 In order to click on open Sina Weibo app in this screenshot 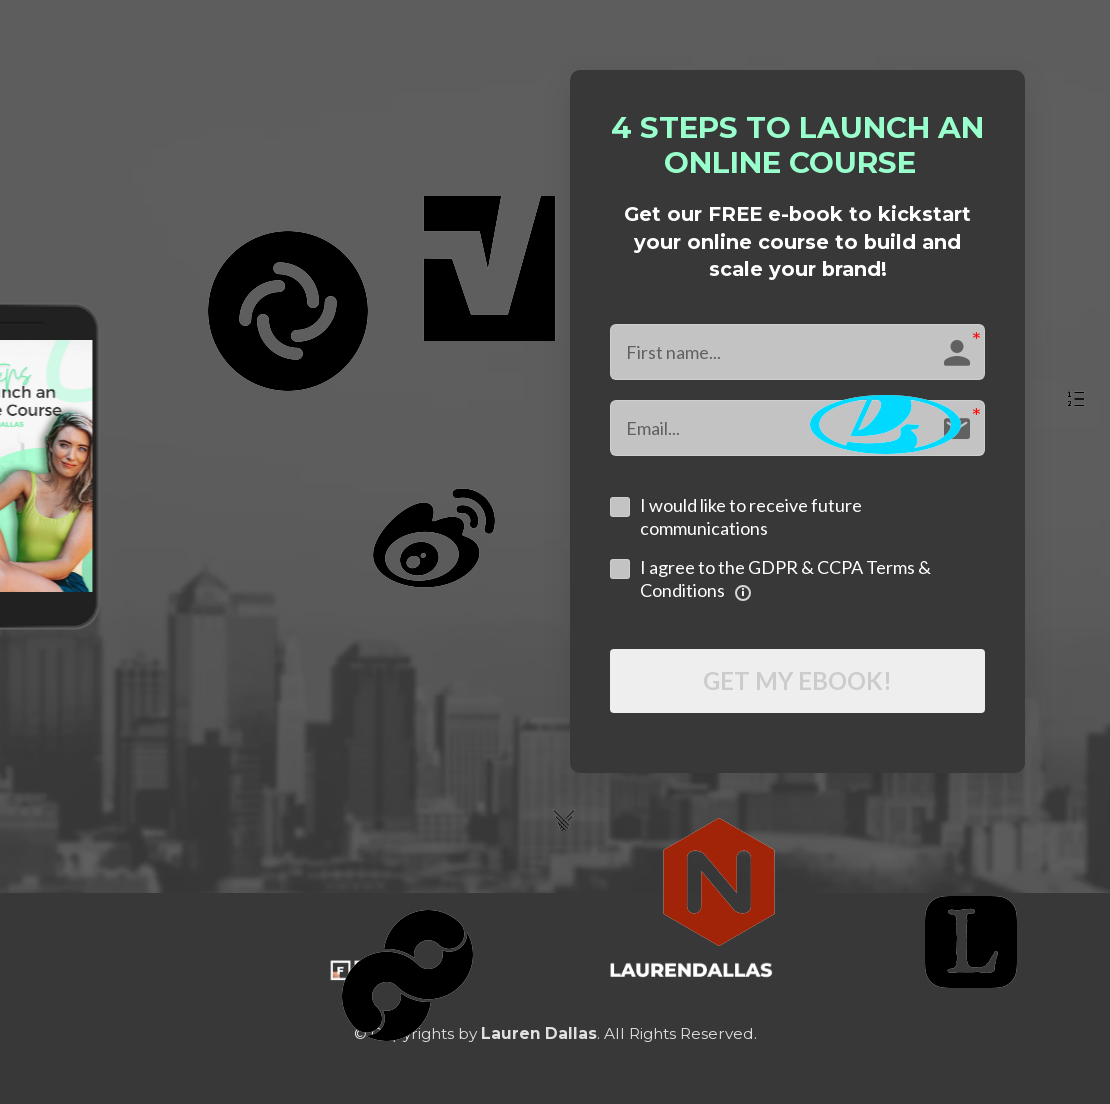, I will do `click(434, 538)`.